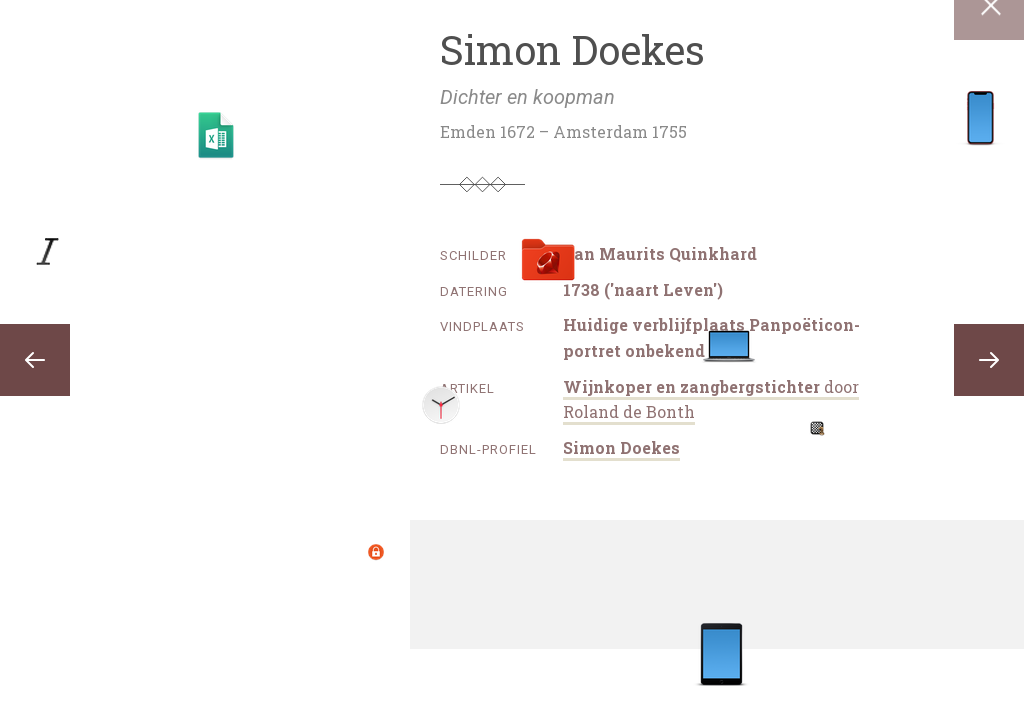  Describe the element at coordinates (817, 428) in the screenshot. I see `open the chess game application` at that location.